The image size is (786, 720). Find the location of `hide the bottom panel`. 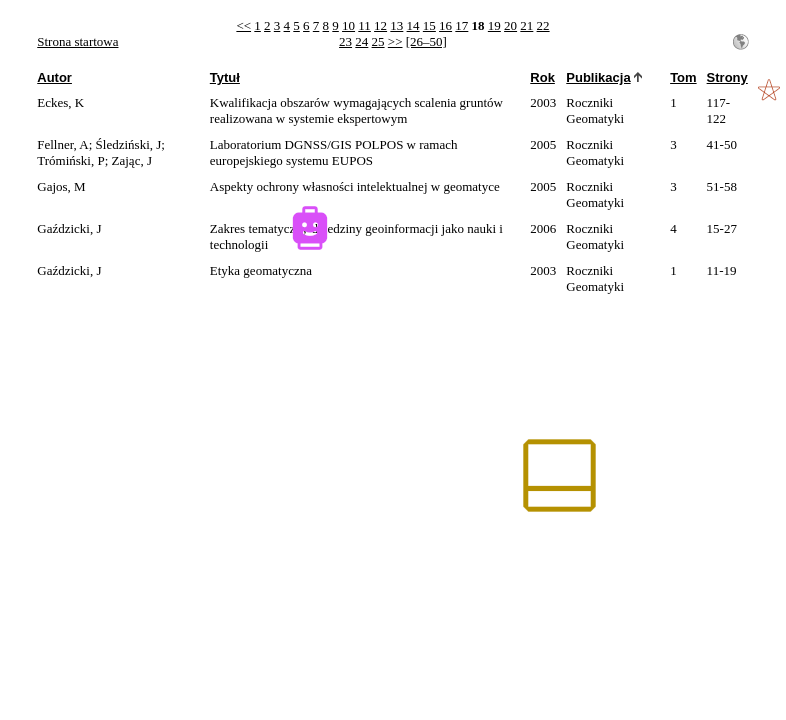

hide the bottom panel is located at coordinates (559, 475).